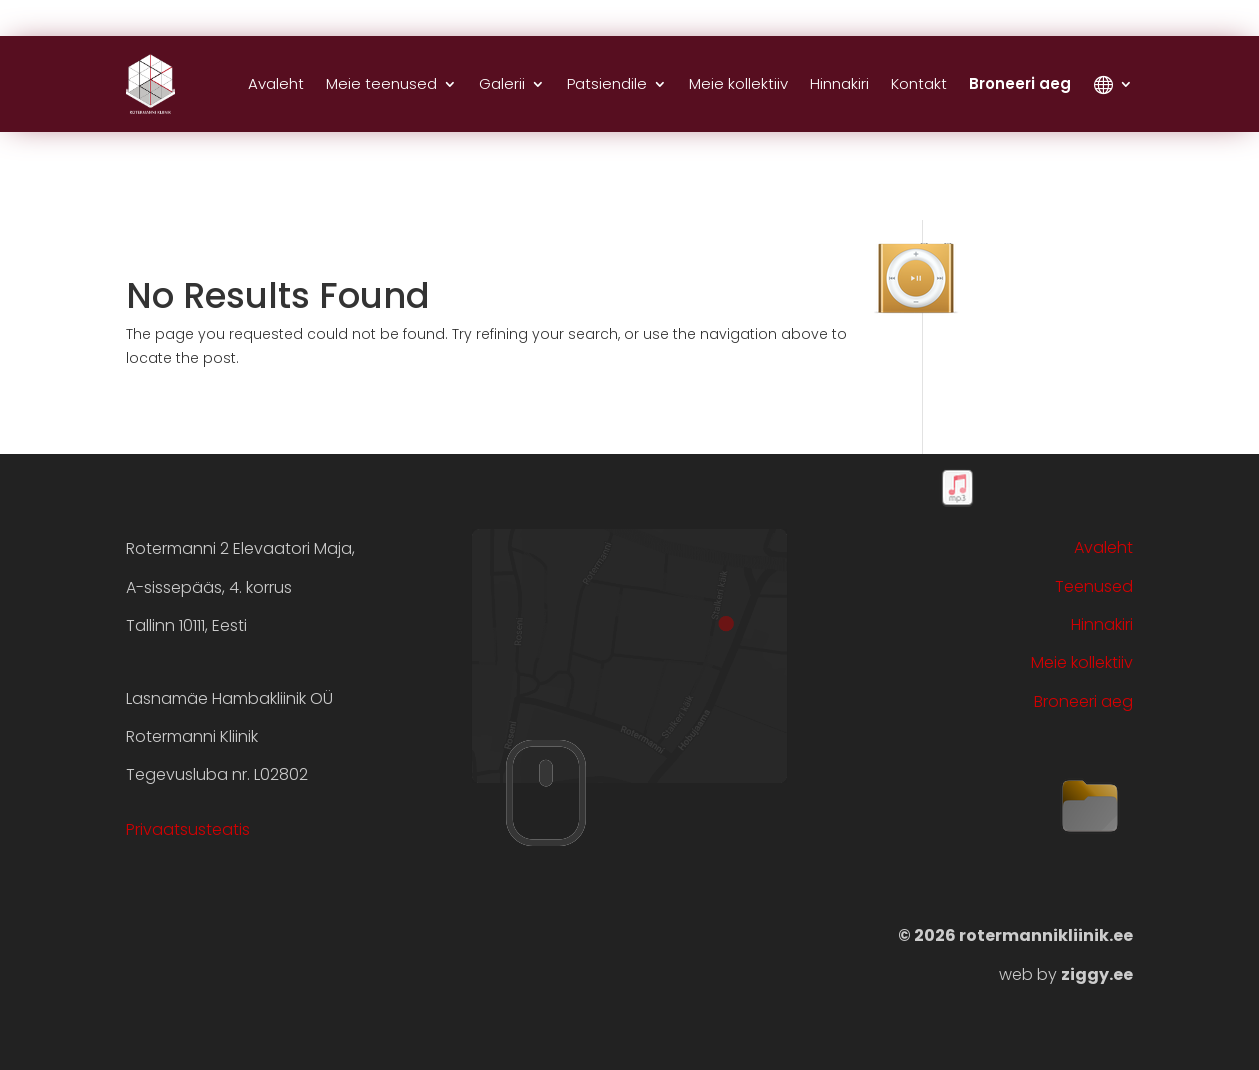 Image resolution: width=1259 pixels, height=1070 pixels. Describe the element at coordinates (546, 793) in the screenshot. I see `access mouse settings` at that location.